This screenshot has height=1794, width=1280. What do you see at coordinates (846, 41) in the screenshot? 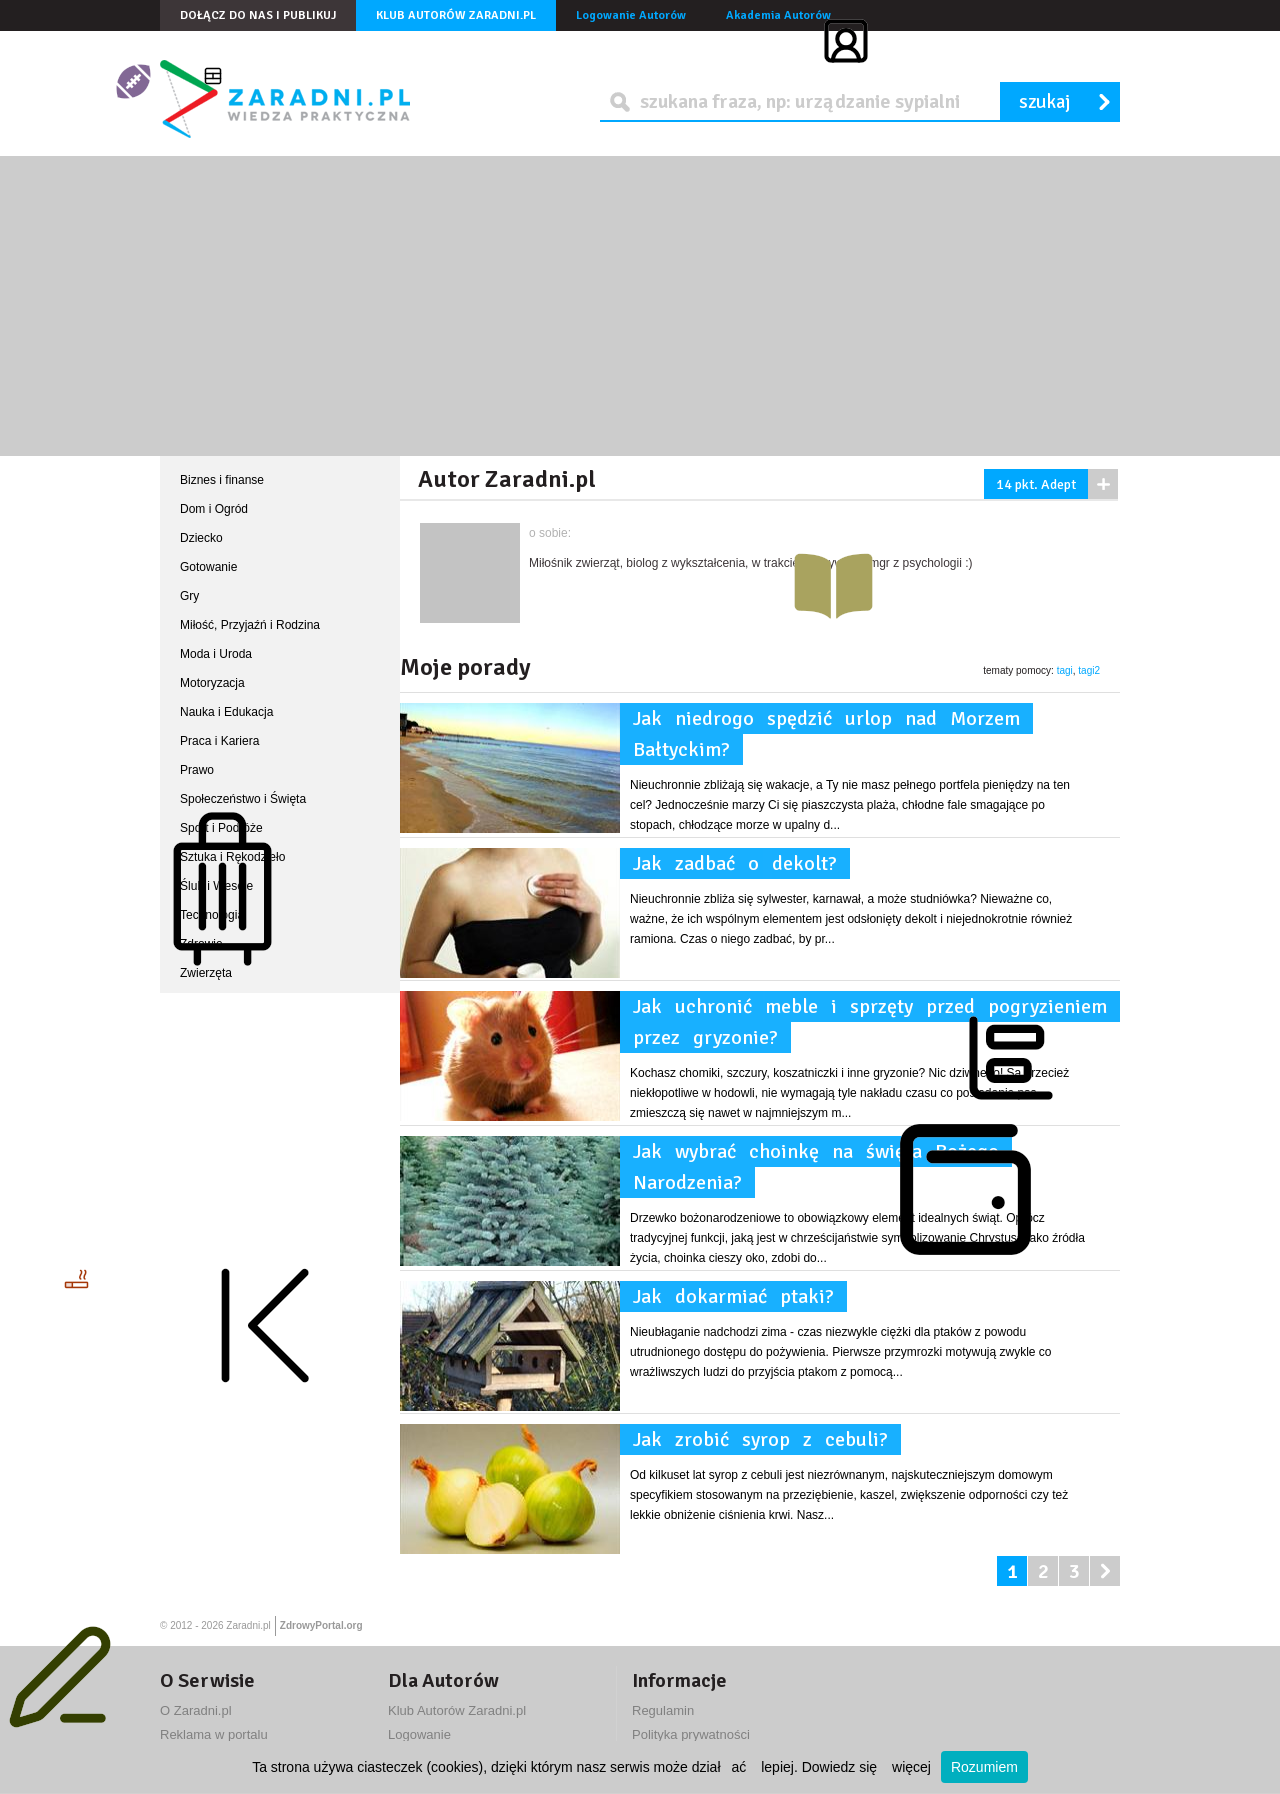
I see `view user profile` at bounding box center [846, 41].